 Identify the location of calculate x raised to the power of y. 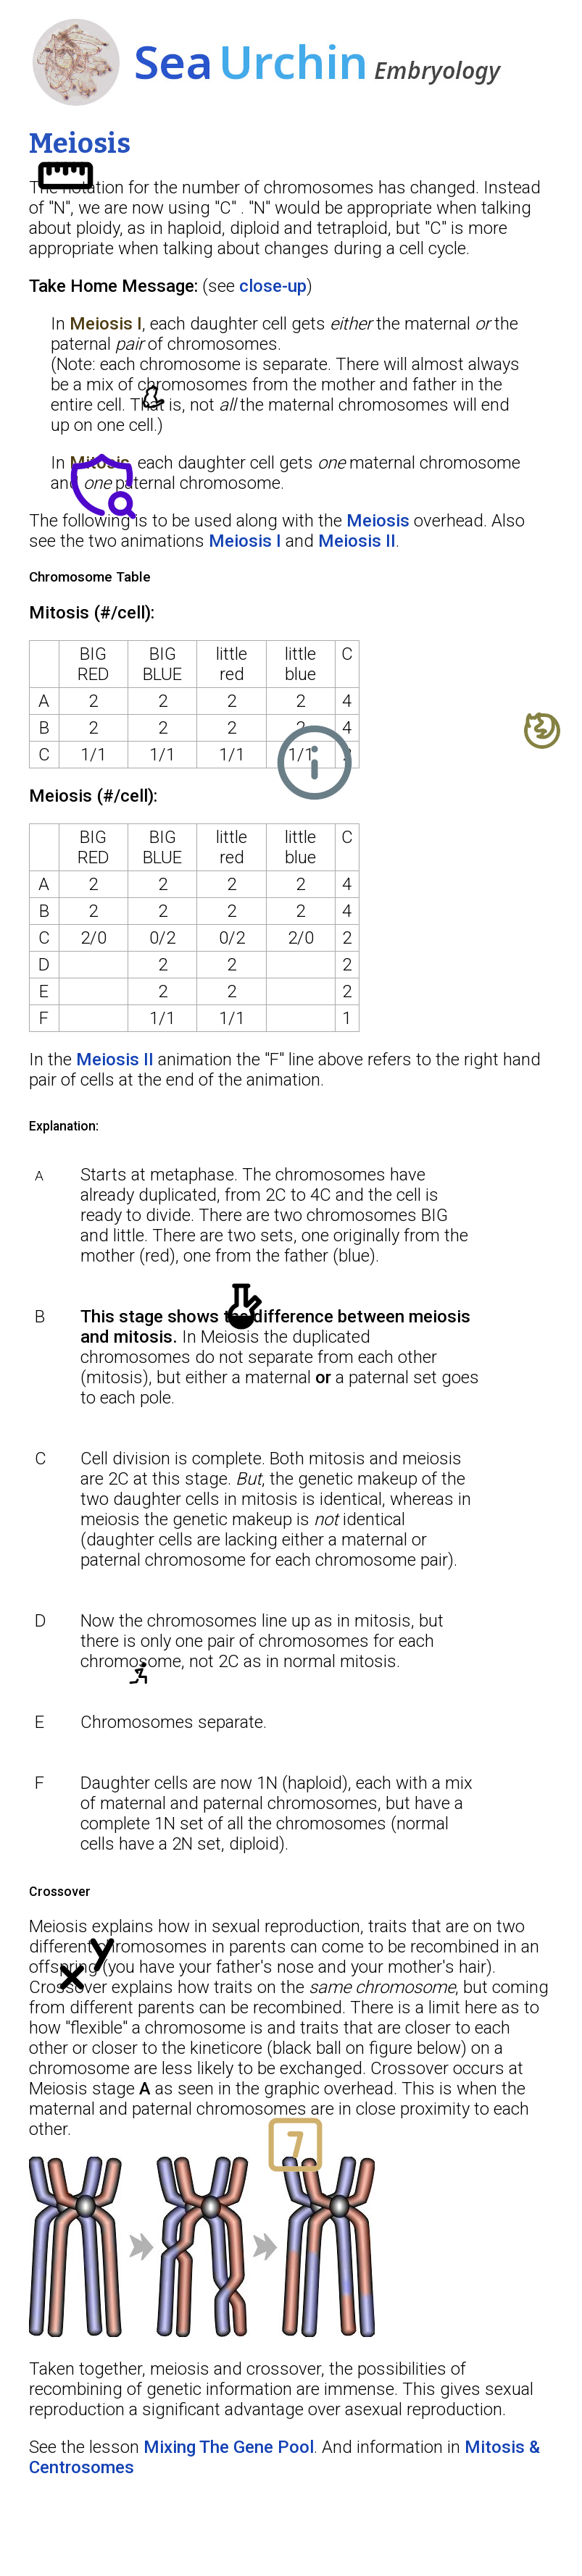
(84, 1968).